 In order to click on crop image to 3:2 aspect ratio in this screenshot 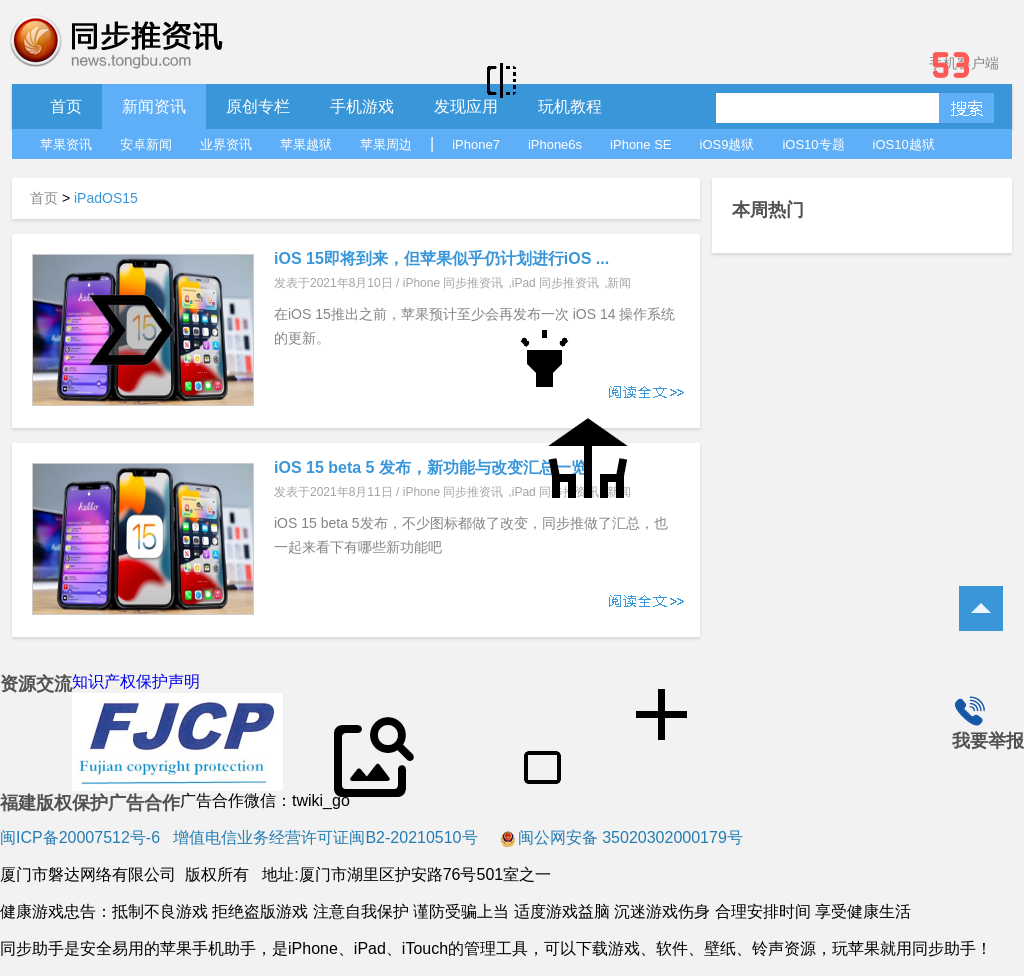, I will do `click(542, 767)`.